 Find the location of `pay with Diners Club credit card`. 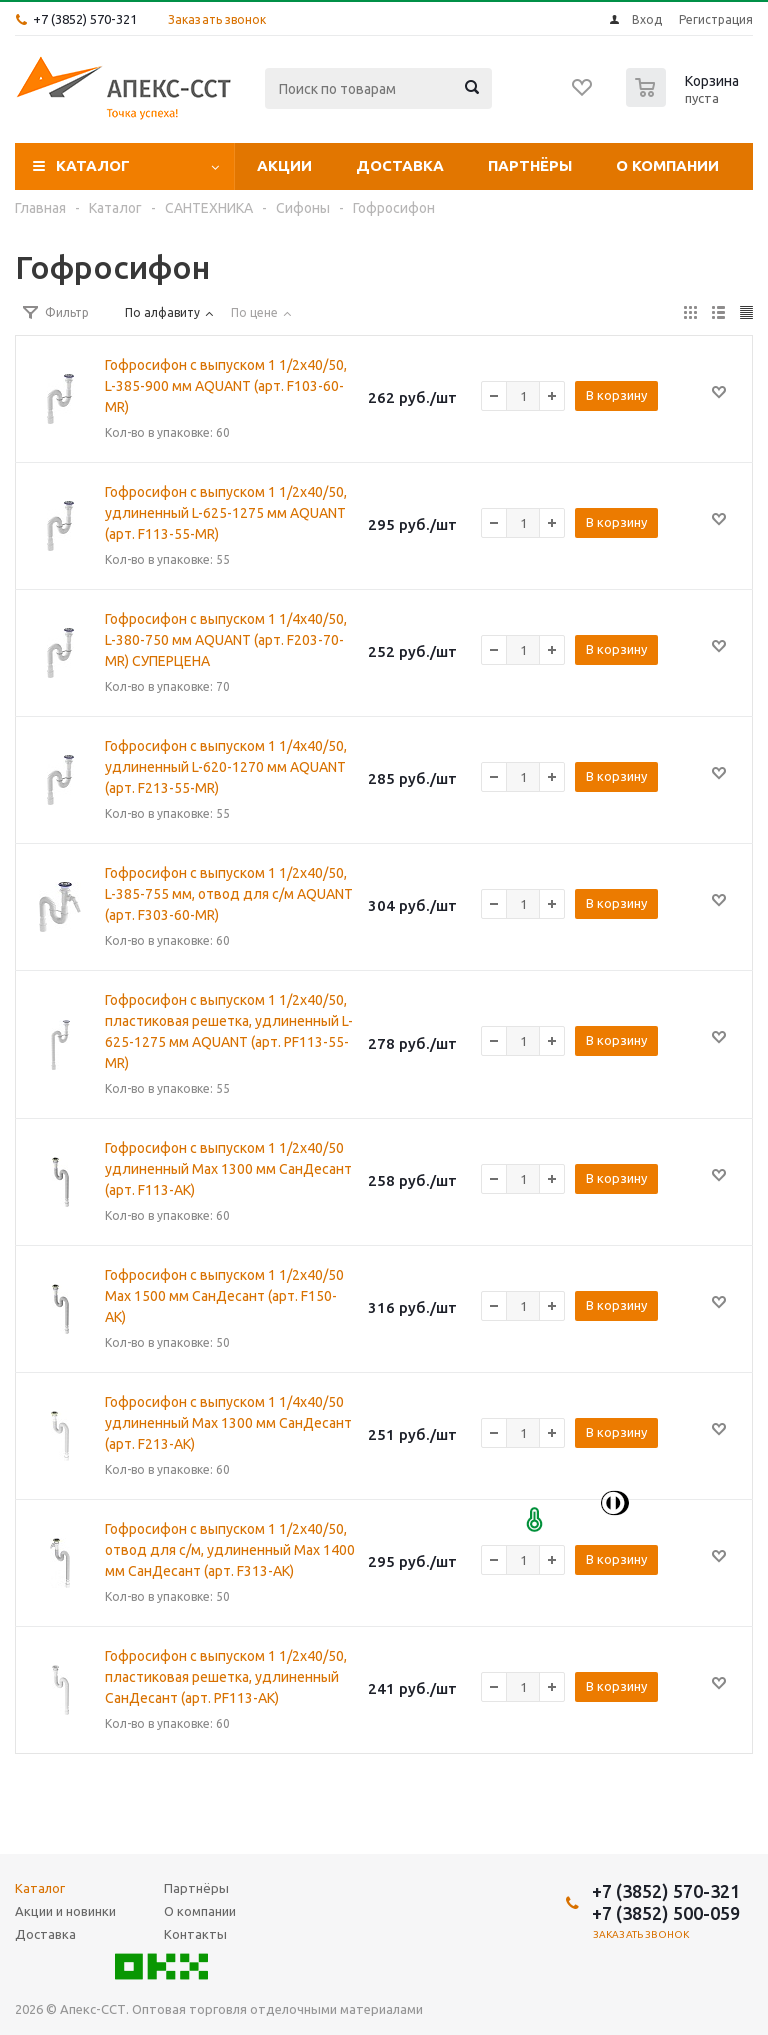

pay with Diners Club credit card is located at coordinates (615, 1503).